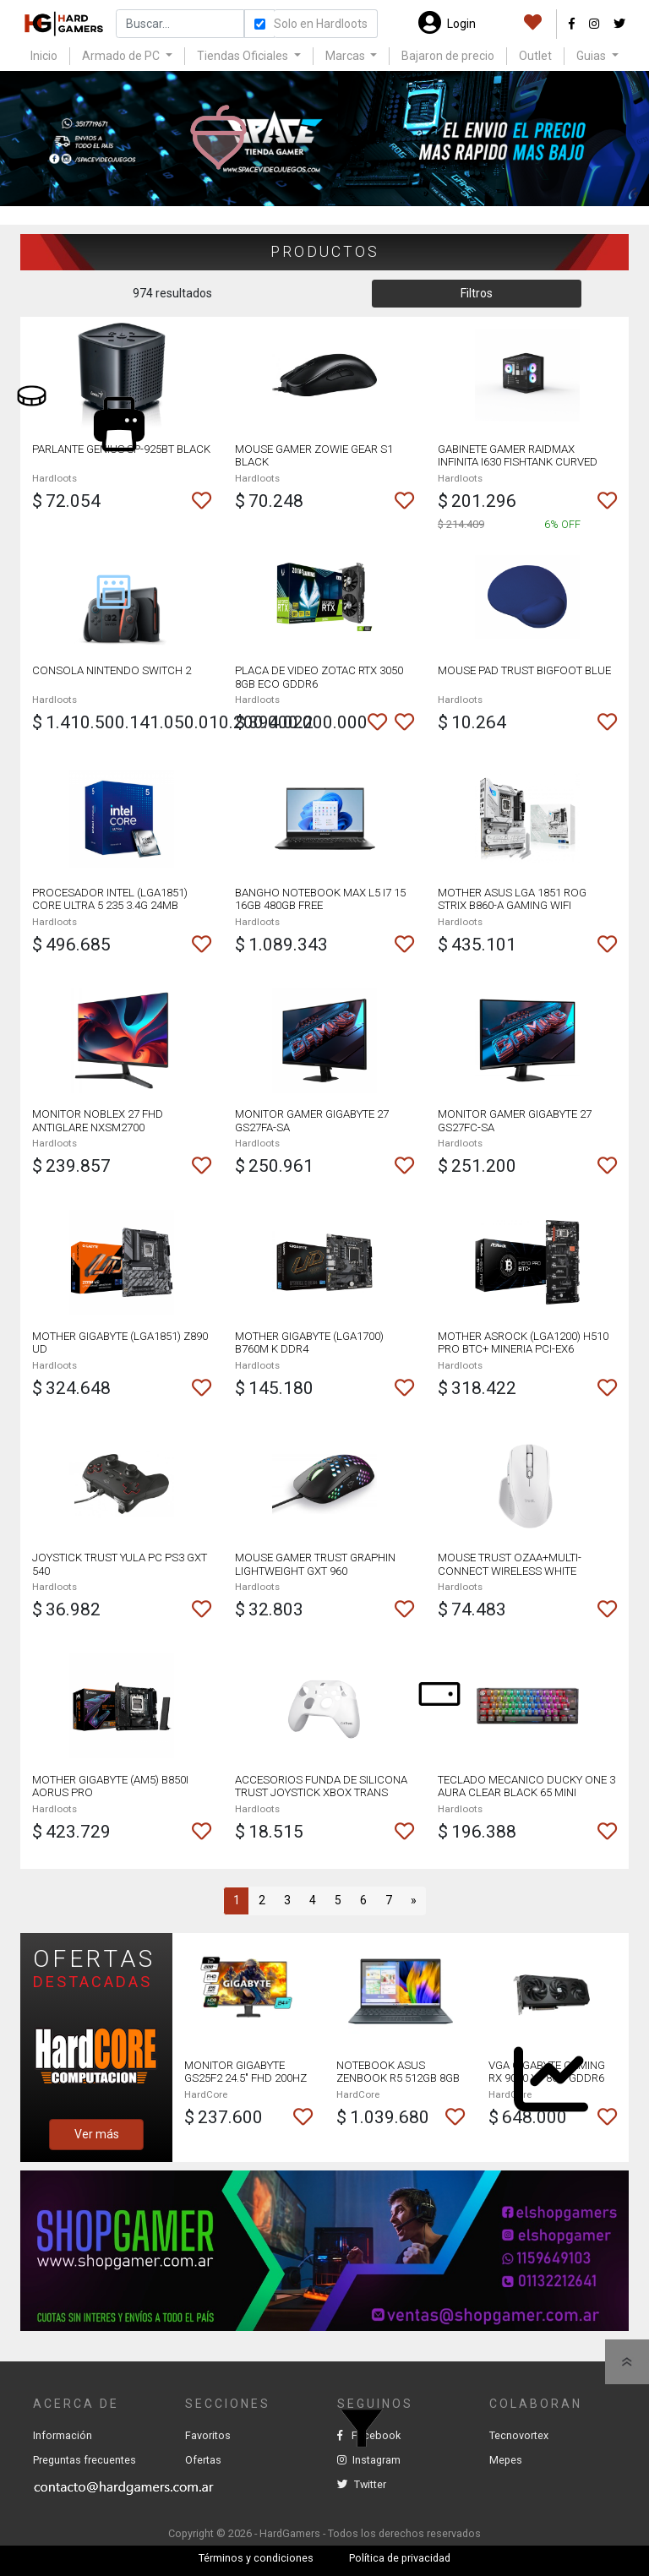 The height and width of the screenshot is (2576, 649). I want to click on access oven controls in a smart home app, so click(113, 591).